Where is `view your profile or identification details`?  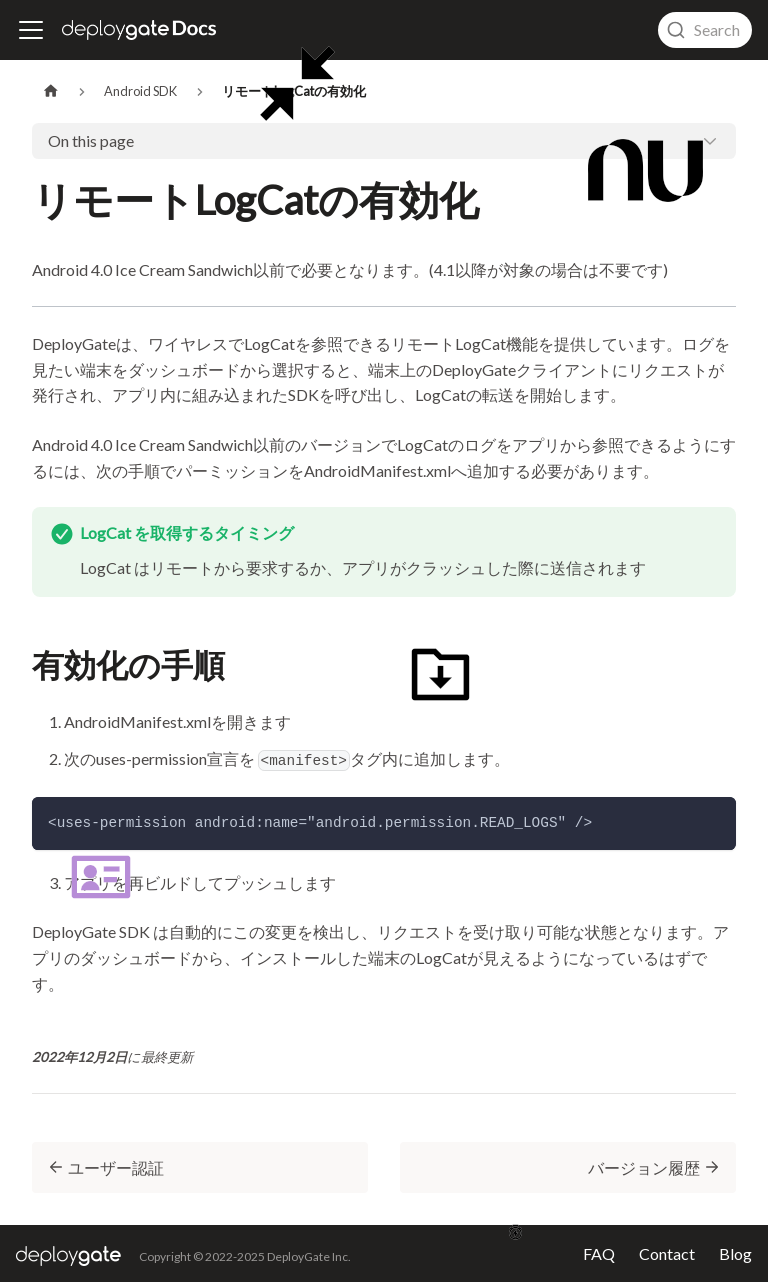
view your profile or identification details is located at coordinates (101, 877).